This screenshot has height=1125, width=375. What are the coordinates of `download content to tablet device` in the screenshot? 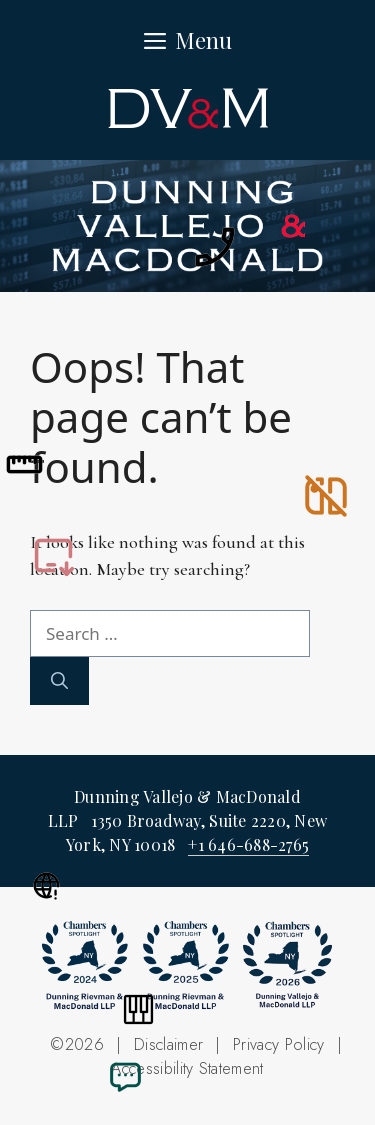 It's located at (53, 555).